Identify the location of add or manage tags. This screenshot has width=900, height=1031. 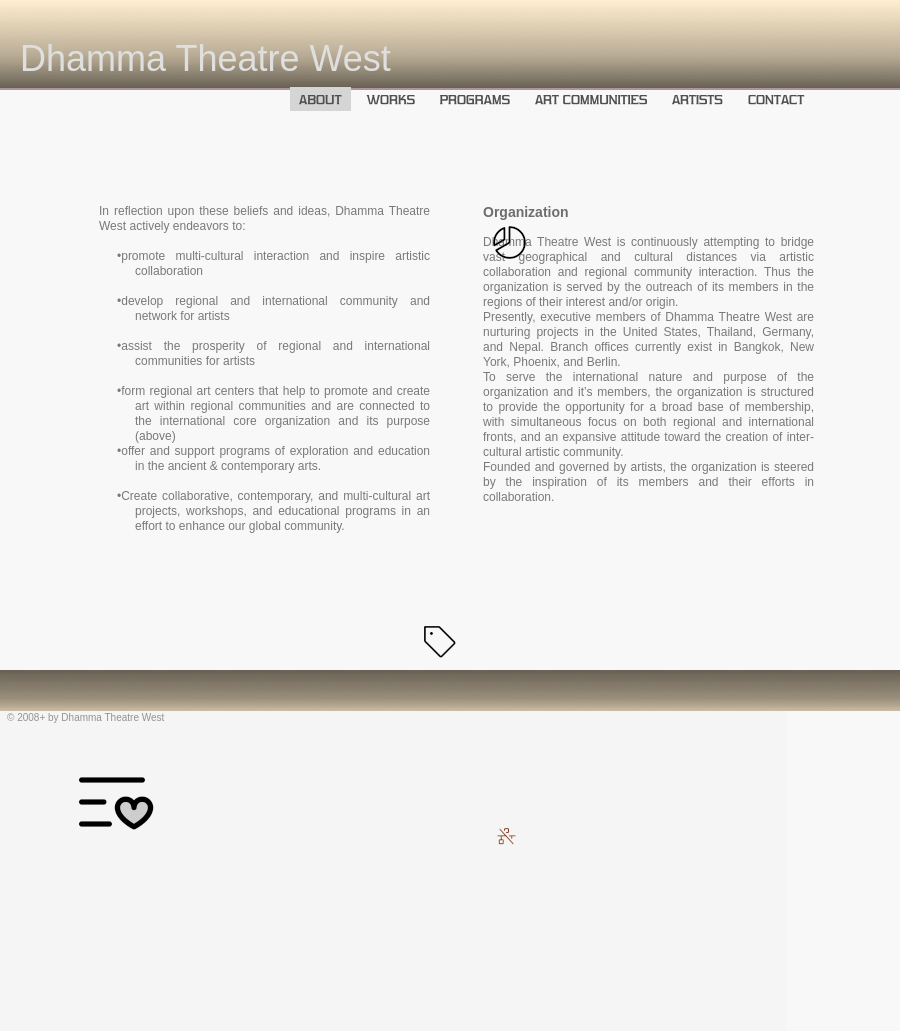
(438, 640).